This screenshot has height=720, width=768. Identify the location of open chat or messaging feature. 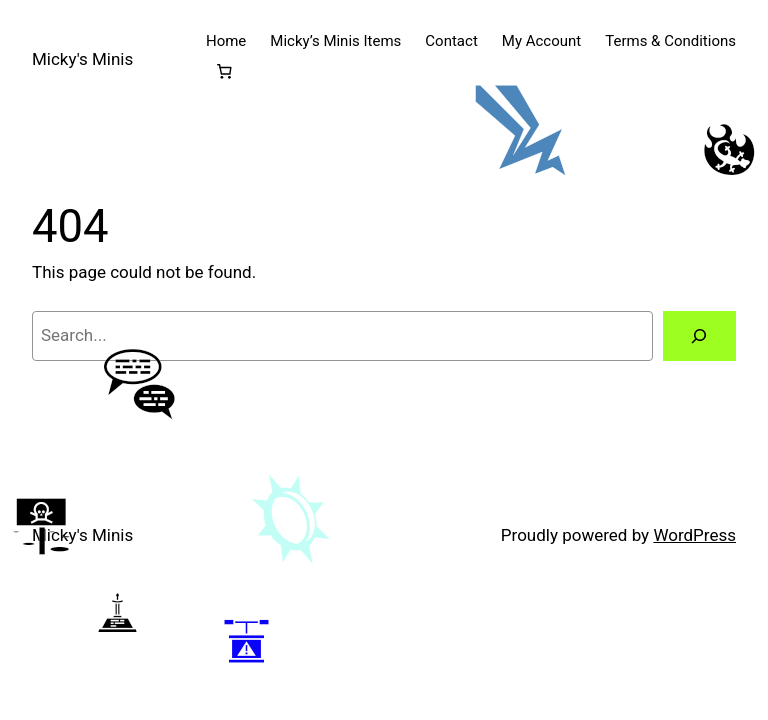
(139, 384).